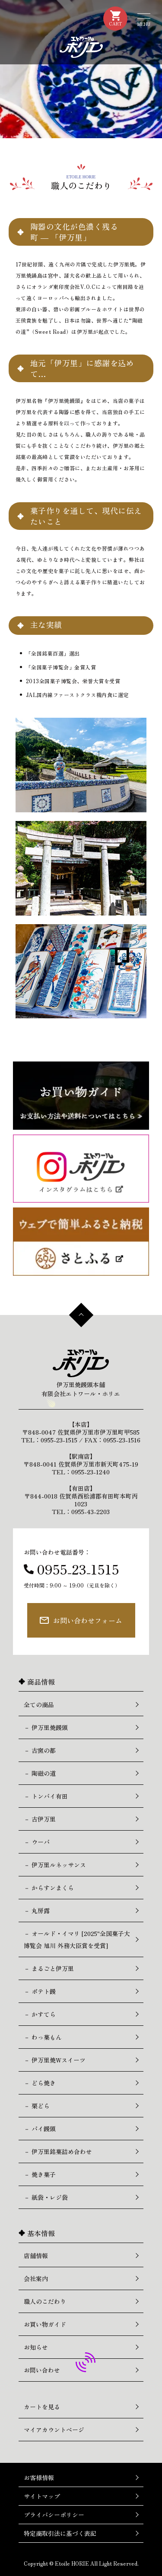  Describe the element at coordinates (86, 2362) in the screenshot. I see `sonarqube server logo` at that location.